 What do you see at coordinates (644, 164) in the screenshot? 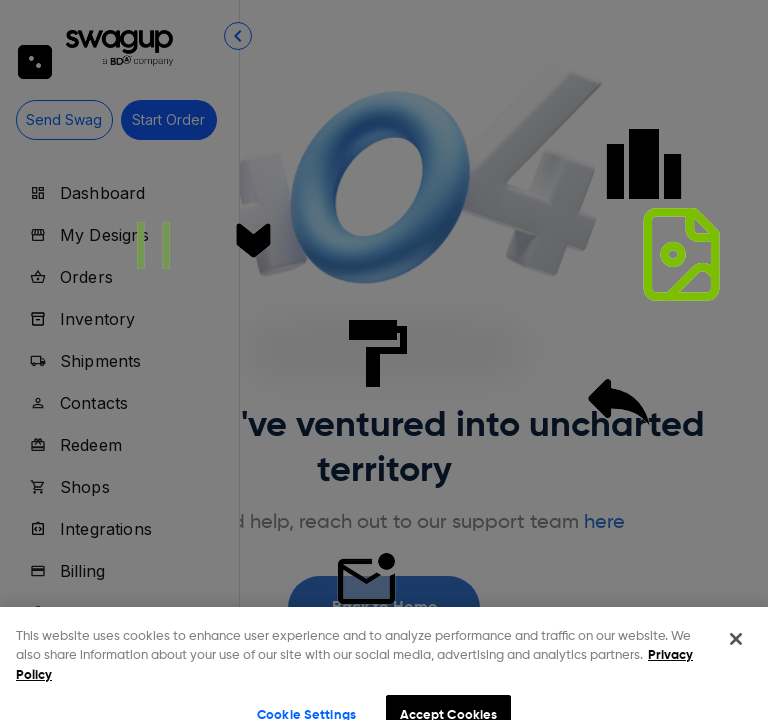
I see `view rankings or leaderboard` at bounding box center [644, 164].